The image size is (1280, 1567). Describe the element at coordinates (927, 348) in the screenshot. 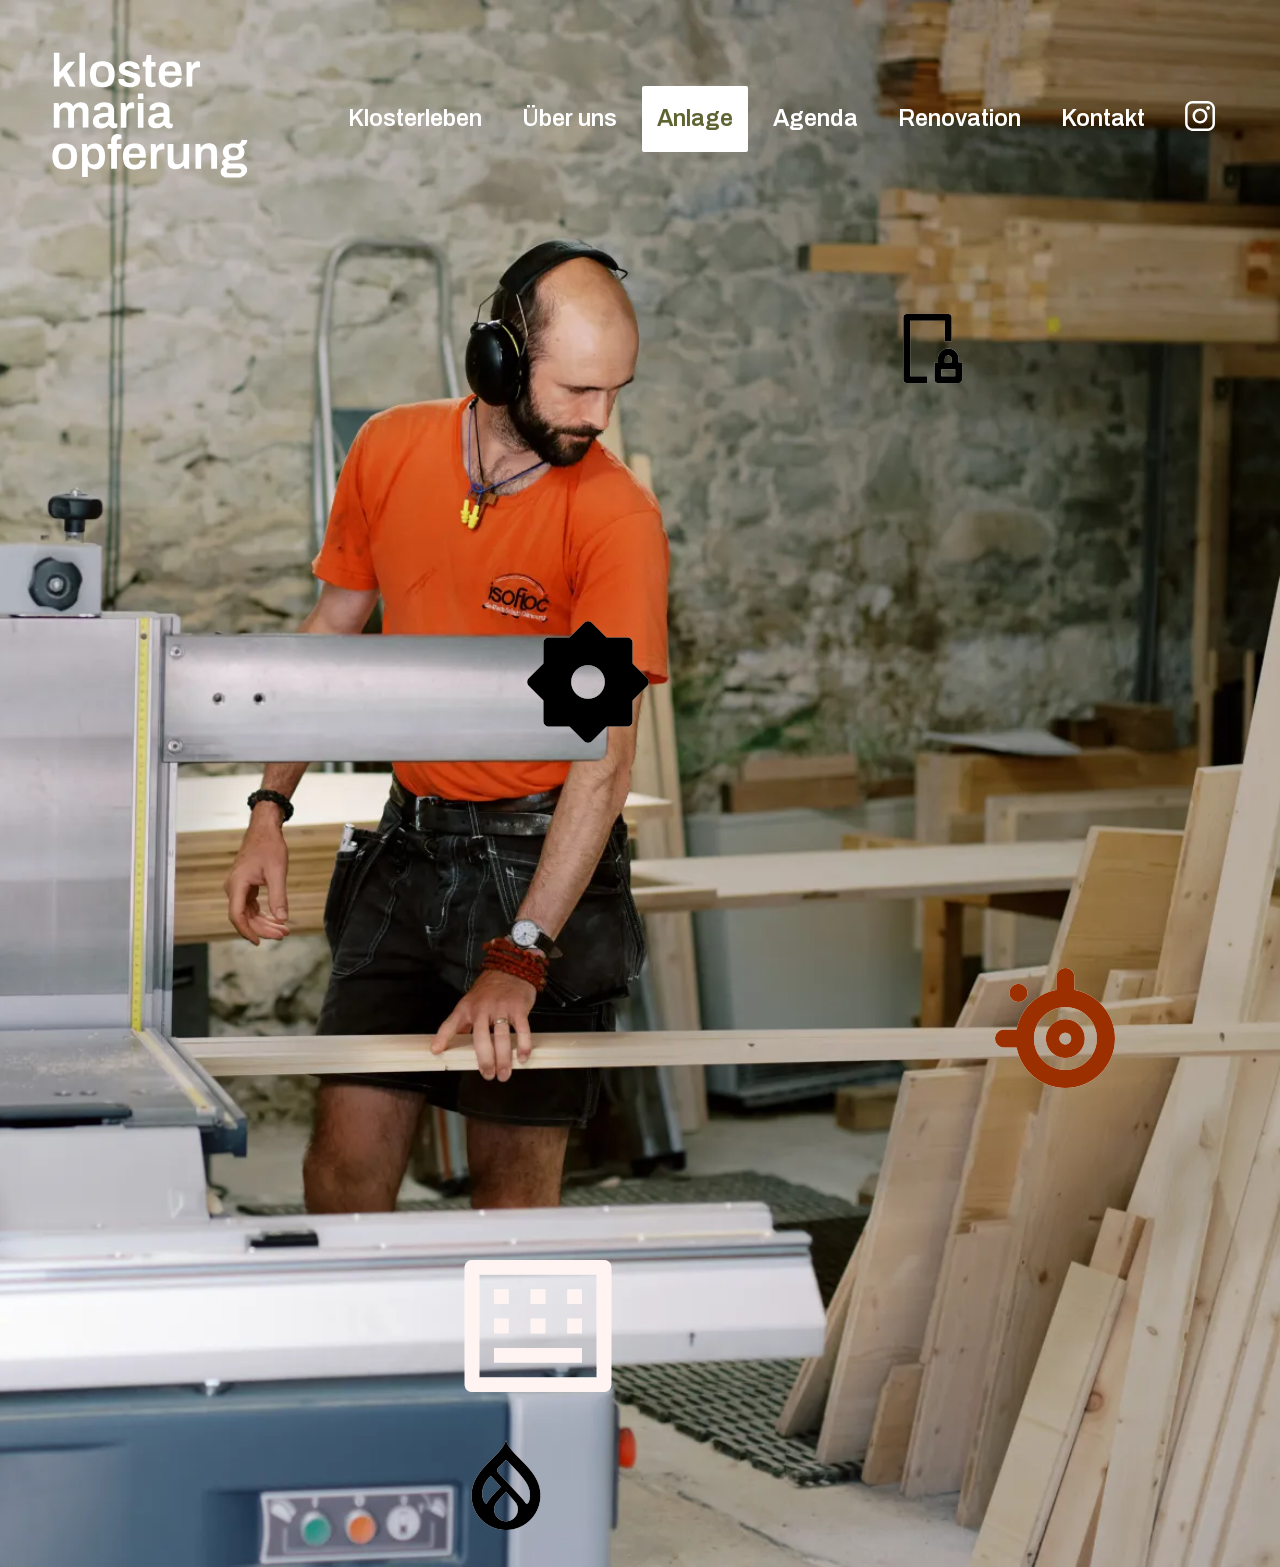

I see `indicates device is locked or secured` at that location.